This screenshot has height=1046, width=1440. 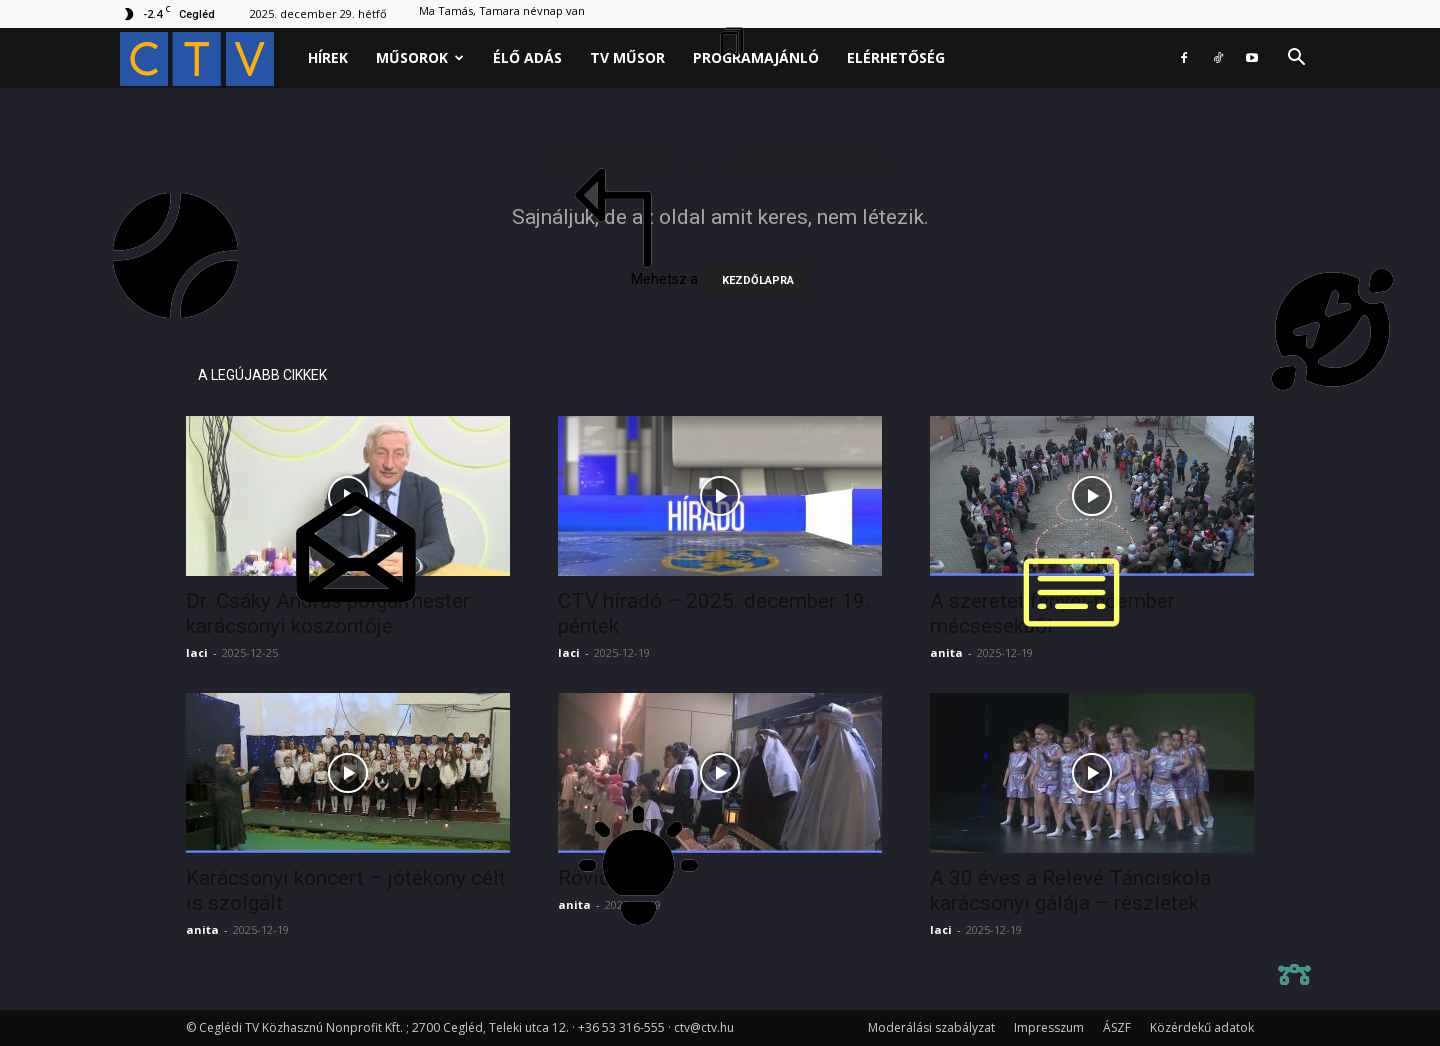 I want to click on view tips or helpful suggestions, so click(x=638, y=865).